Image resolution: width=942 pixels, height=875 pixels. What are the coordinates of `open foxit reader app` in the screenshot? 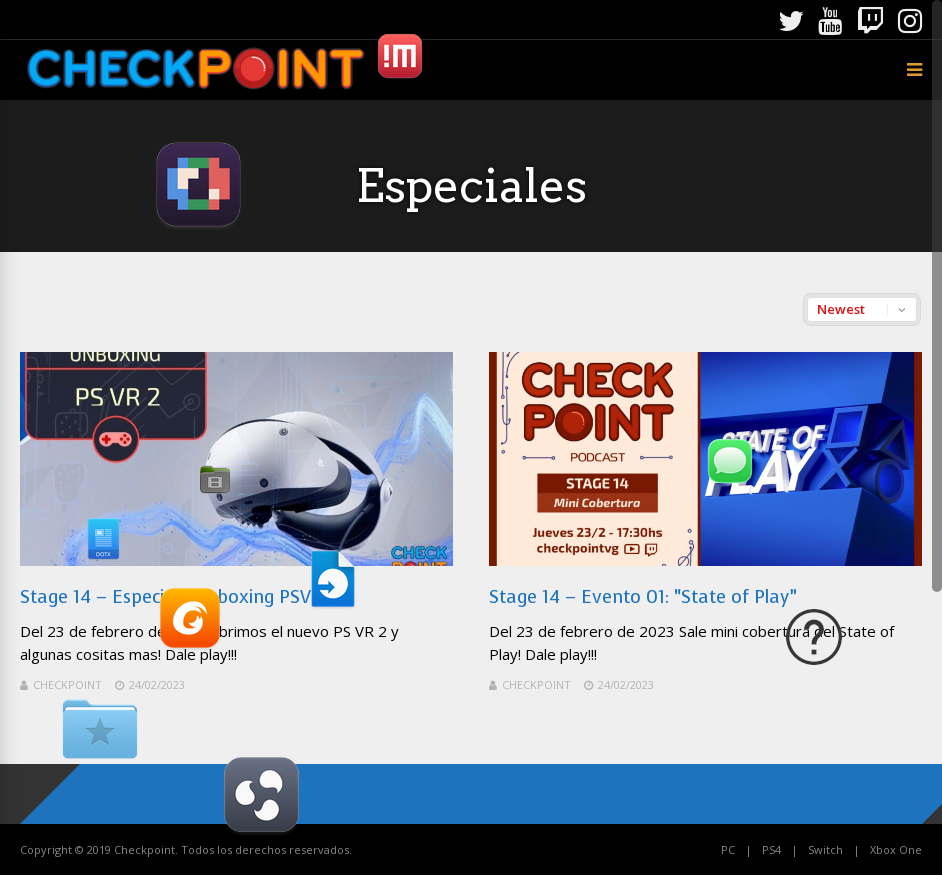 It's located at (190, 618).